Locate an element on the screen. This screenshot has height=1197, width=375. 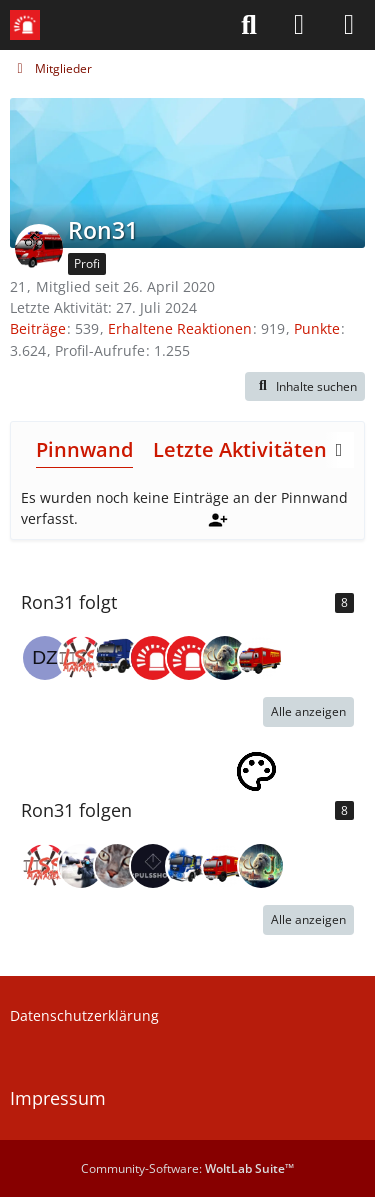
get cycling directions is located at coordinates (34, 239).